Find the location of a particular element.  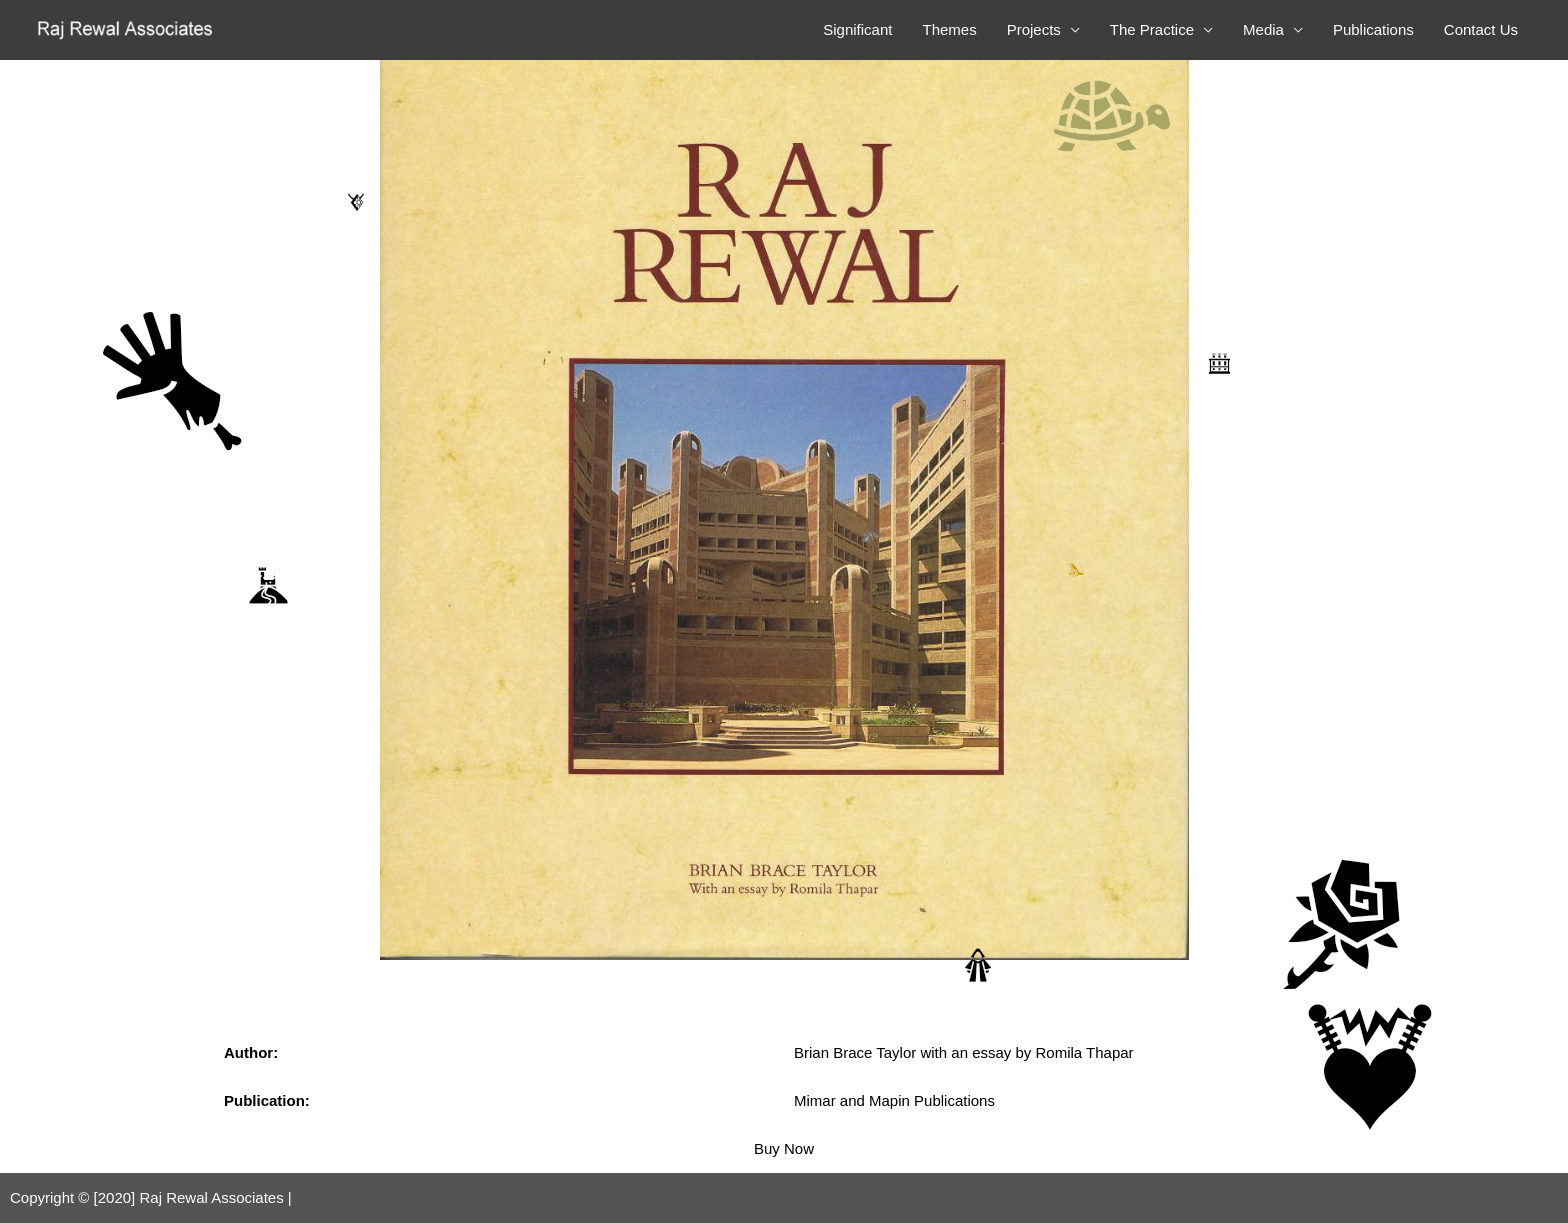

indicates a defeated enemy or combat event in a game is located at coordinates (171, 381).